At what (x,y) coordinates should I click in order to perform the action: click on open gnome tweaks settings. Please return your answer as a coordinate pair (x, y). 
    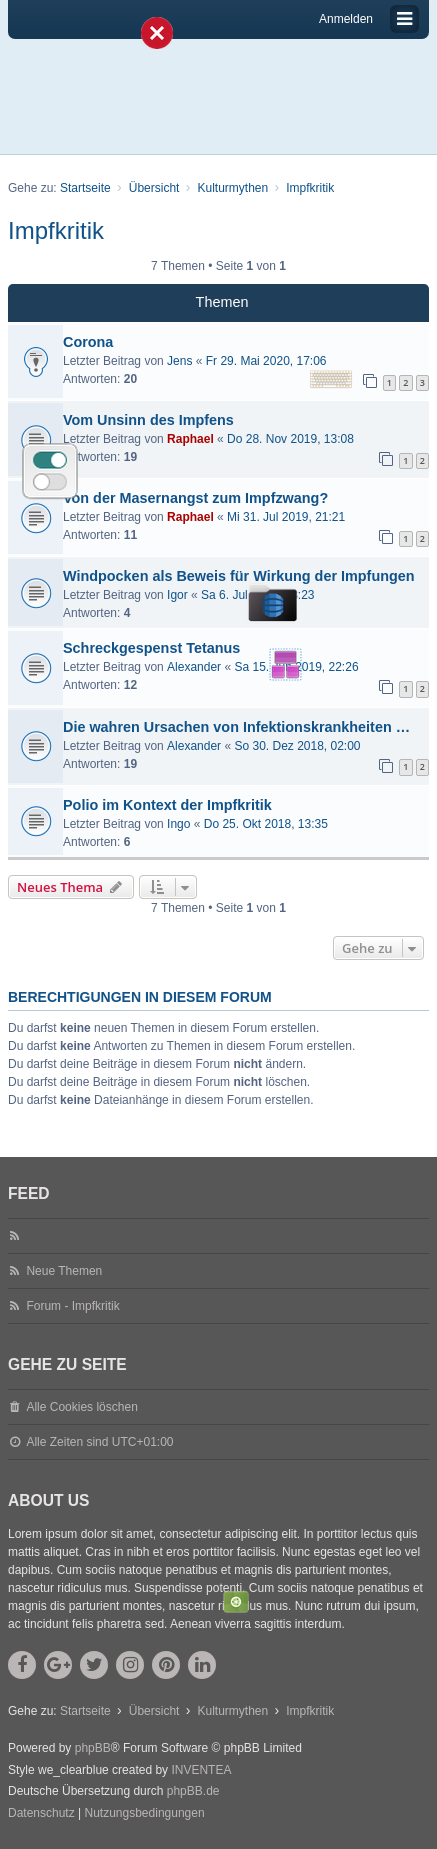
    Looking at the image, I should click on (50, 471).